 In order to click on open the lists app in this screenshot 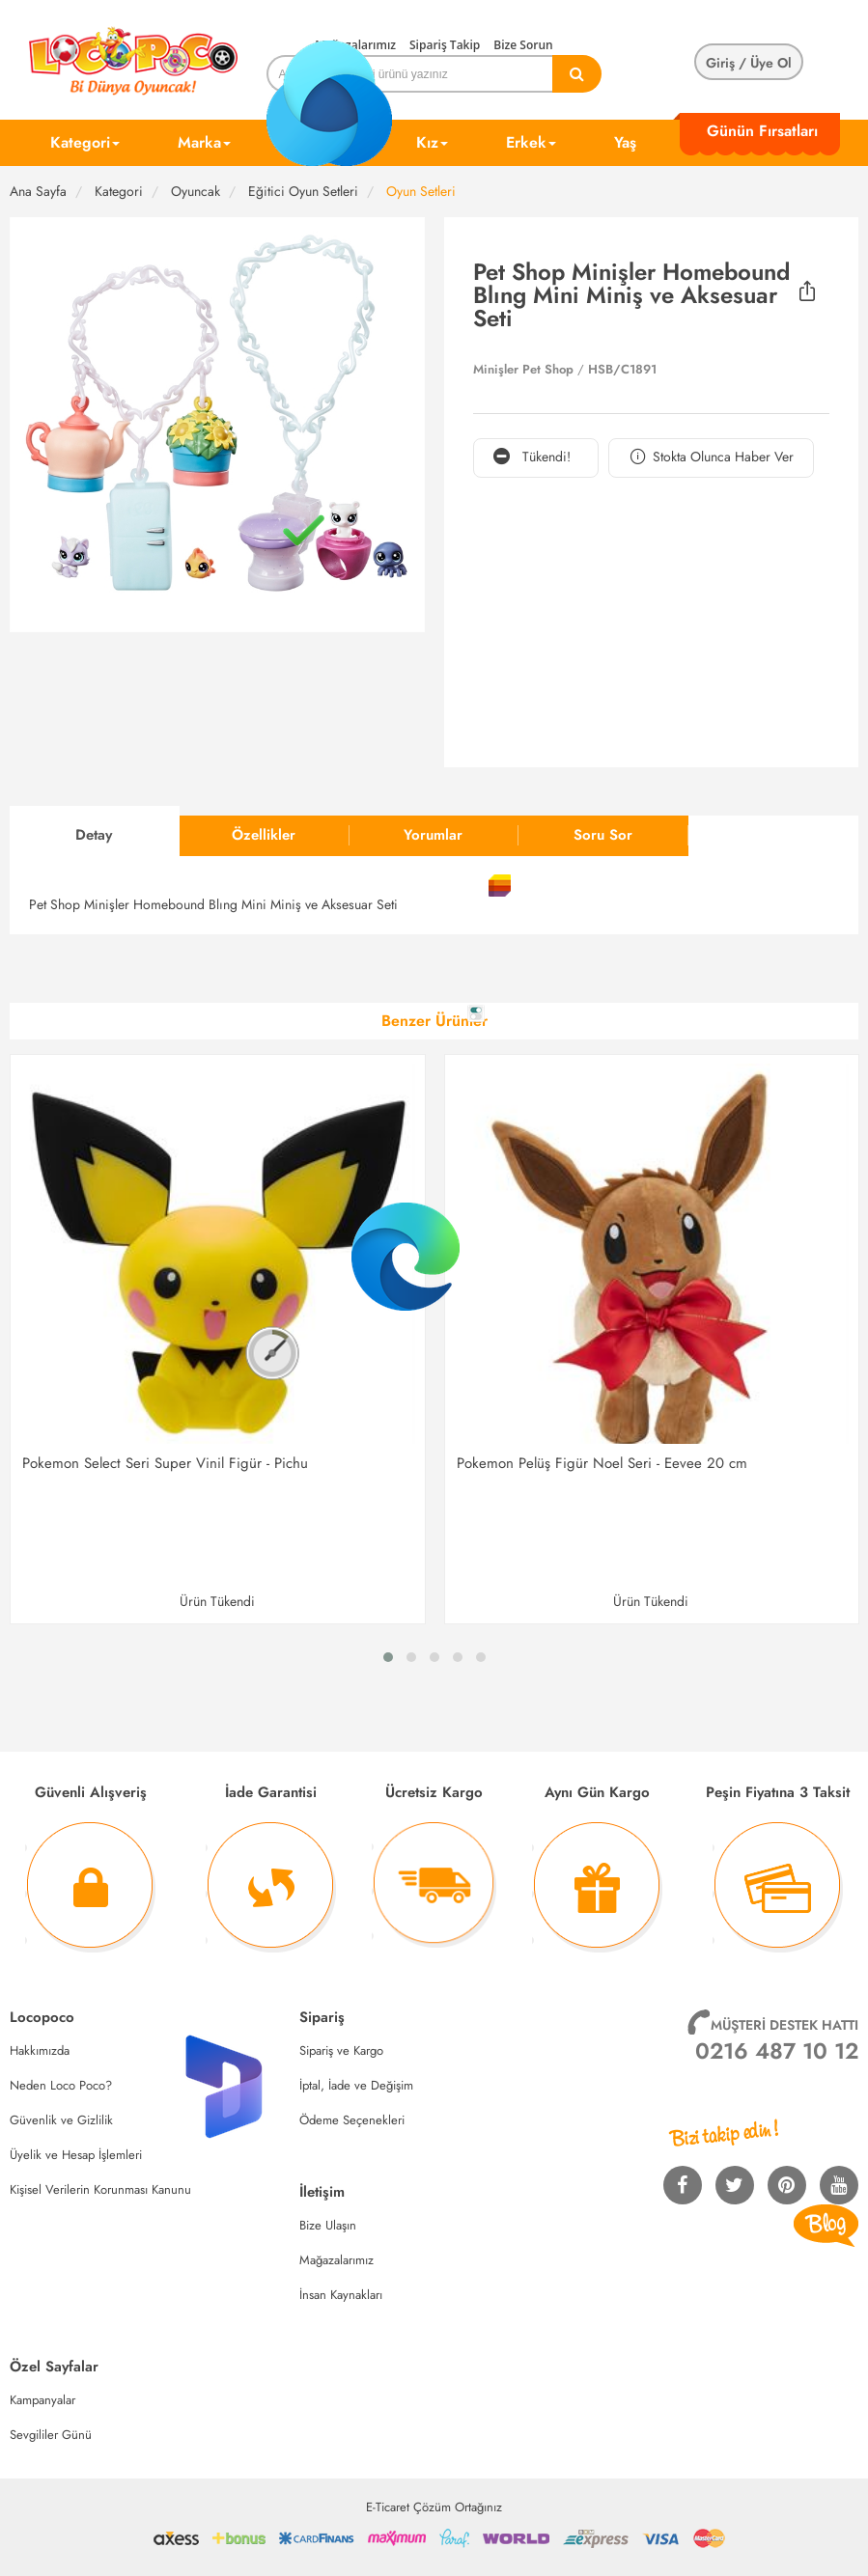, I will do `click(499, 885)`.